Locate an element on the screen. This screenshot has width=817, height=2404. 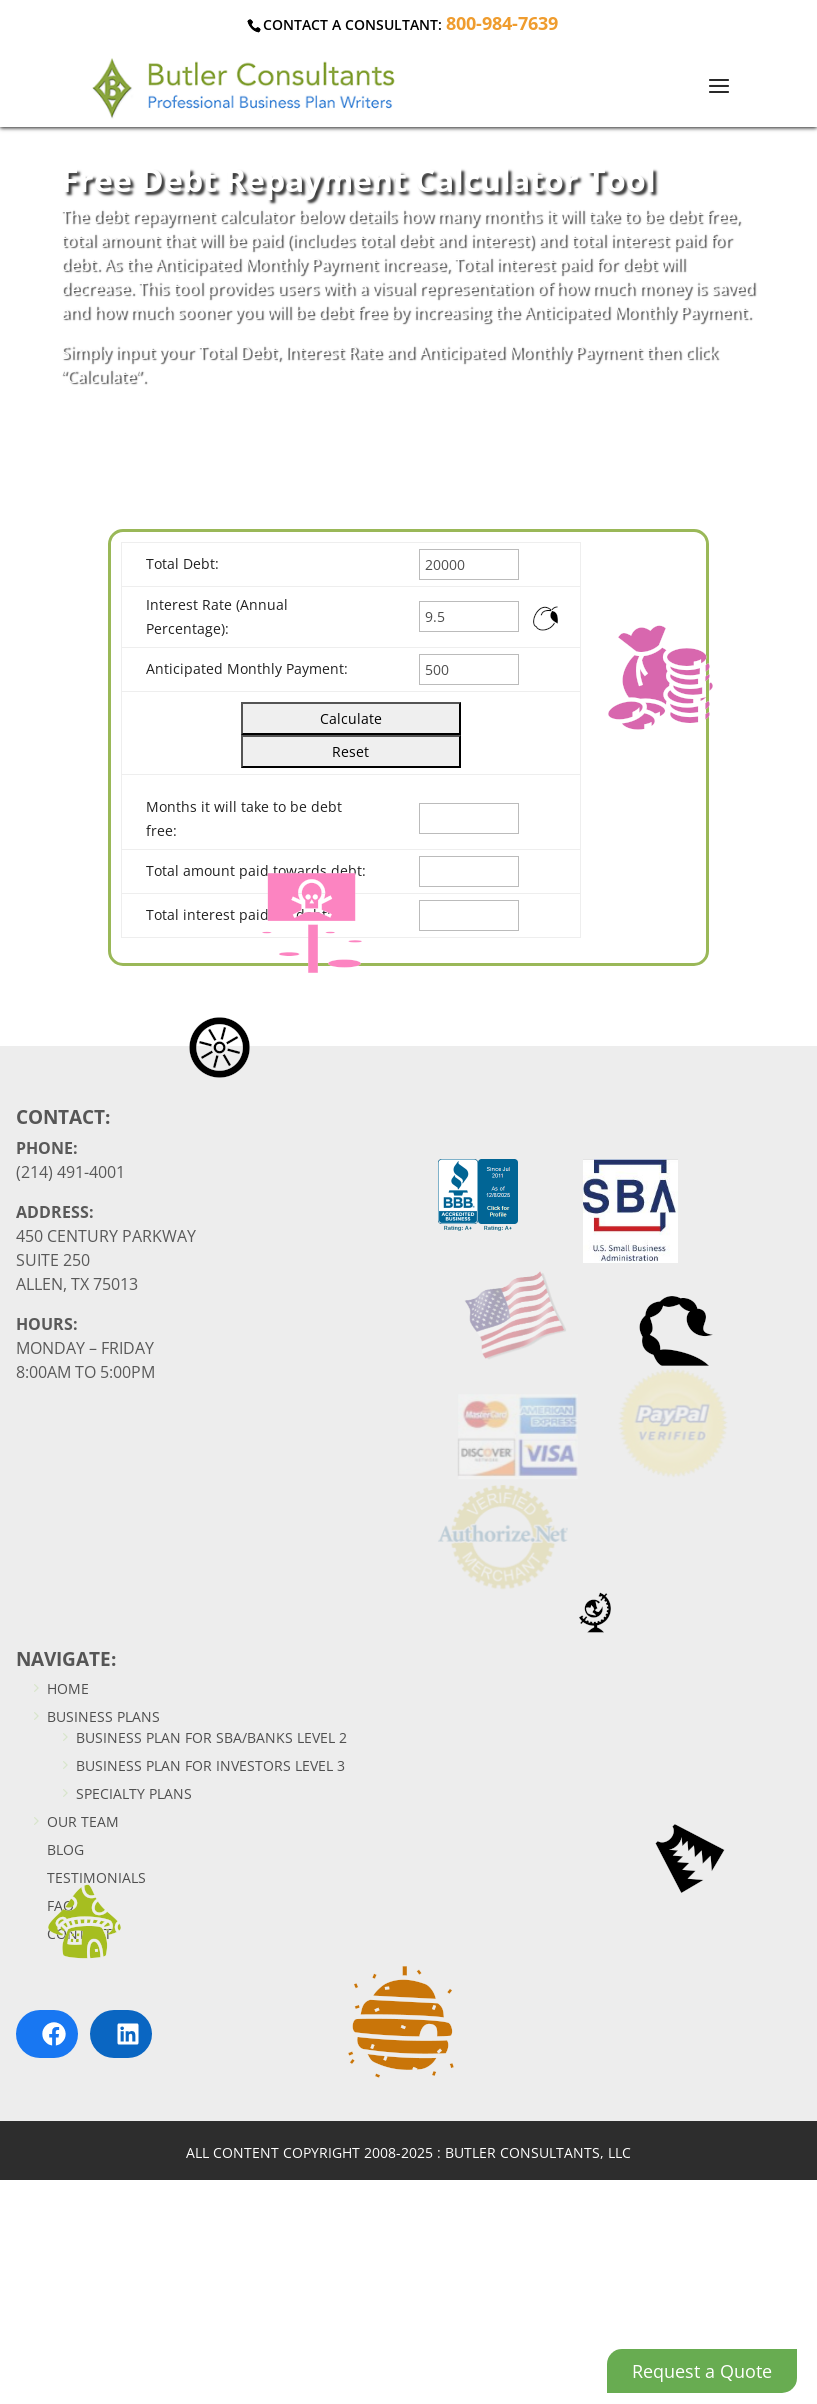
view your in-game currency balance is located at coordinates (660, 677).